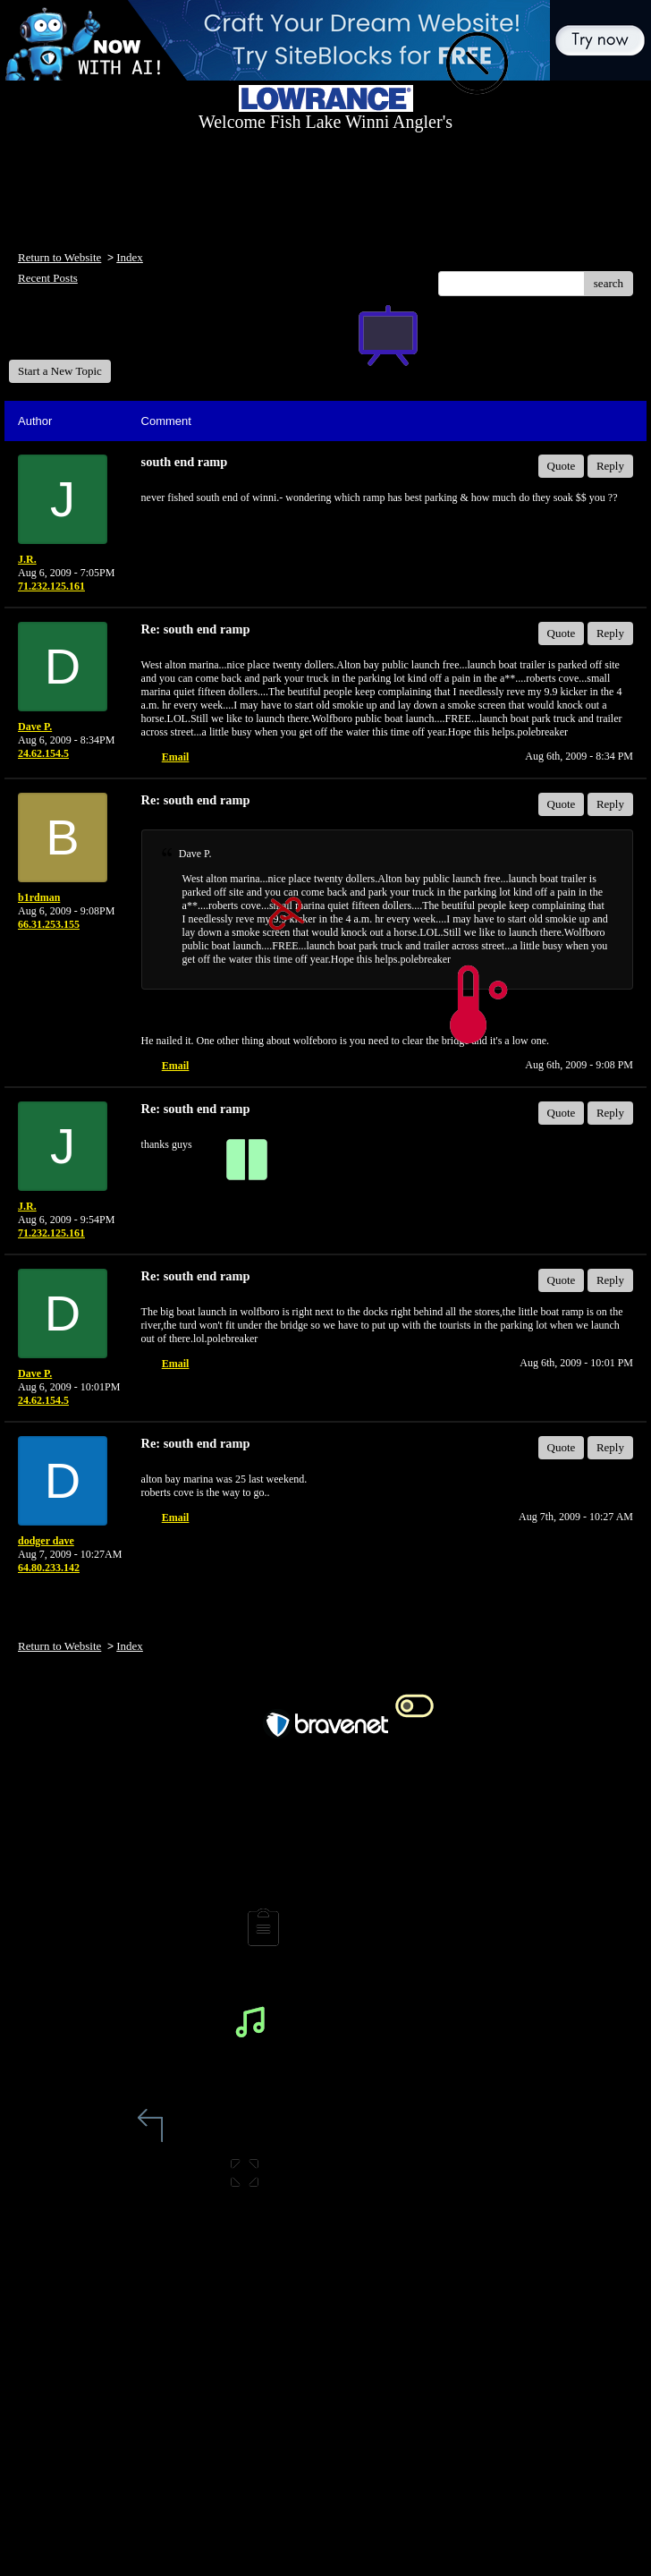 This screenshot has height=2576, width=651. Describe the element at coordinates (263, 1927) in the screenshot. I see `view clipboard contents` at that location.